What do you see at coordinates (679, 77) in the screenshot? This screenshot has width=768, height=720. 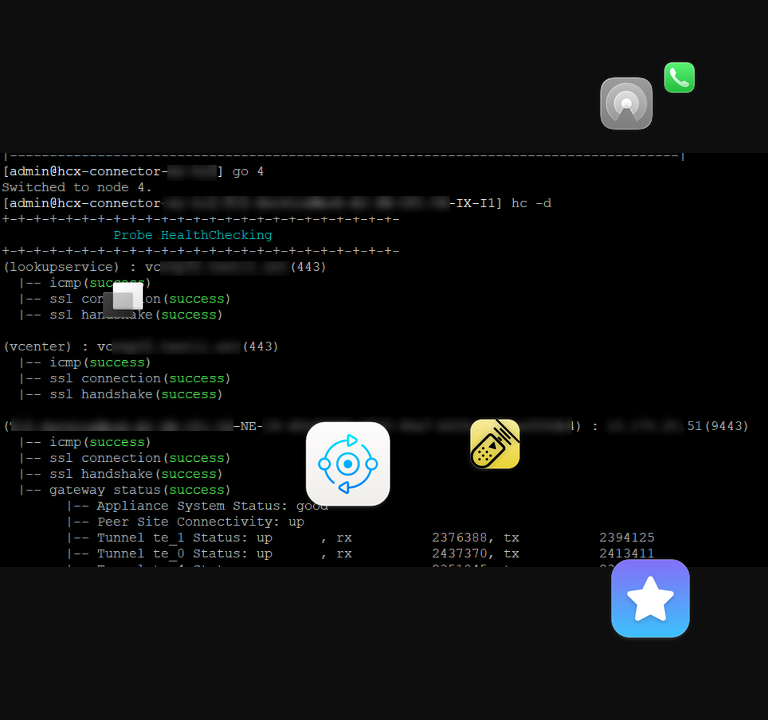 I see `open the phone app to make a call` at bounding box center [679, 77].